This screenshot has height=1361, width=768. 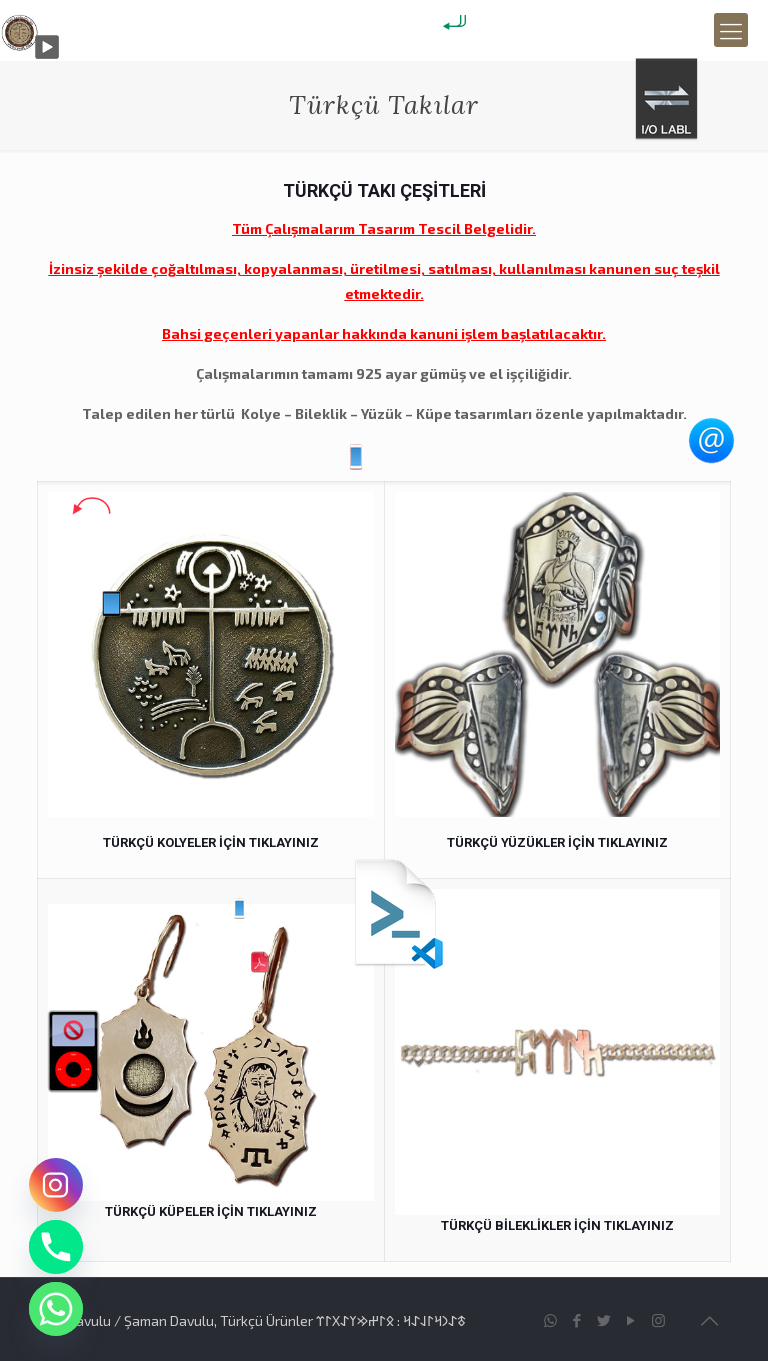 I want to click on open a PDF document, so click(x=260, y=962).